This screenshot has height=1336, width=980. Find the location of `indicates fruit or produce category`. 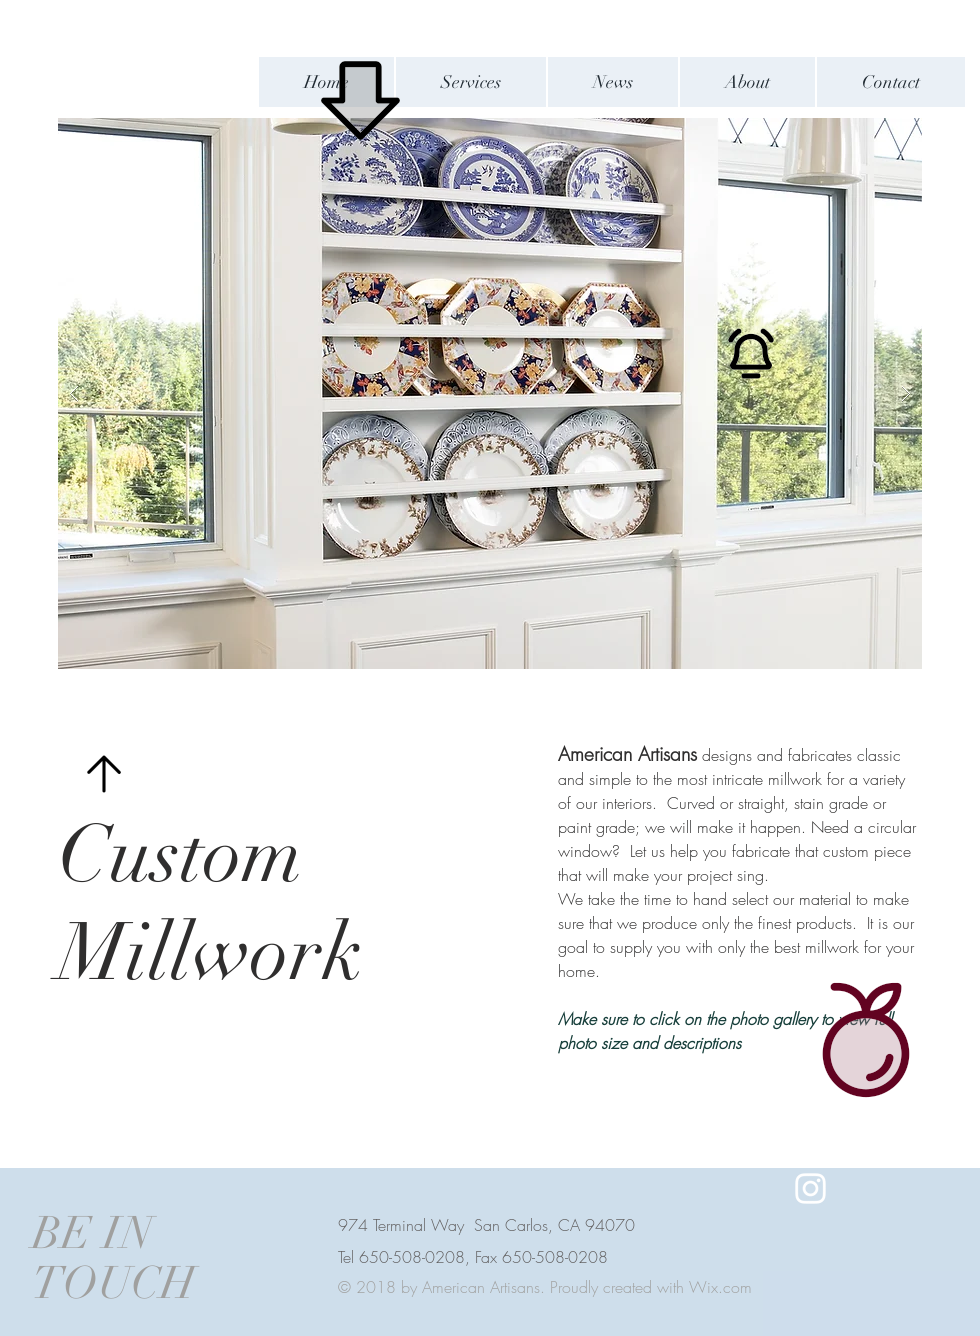

indicates fruit or produce category is located at coordinates (866, 1042).